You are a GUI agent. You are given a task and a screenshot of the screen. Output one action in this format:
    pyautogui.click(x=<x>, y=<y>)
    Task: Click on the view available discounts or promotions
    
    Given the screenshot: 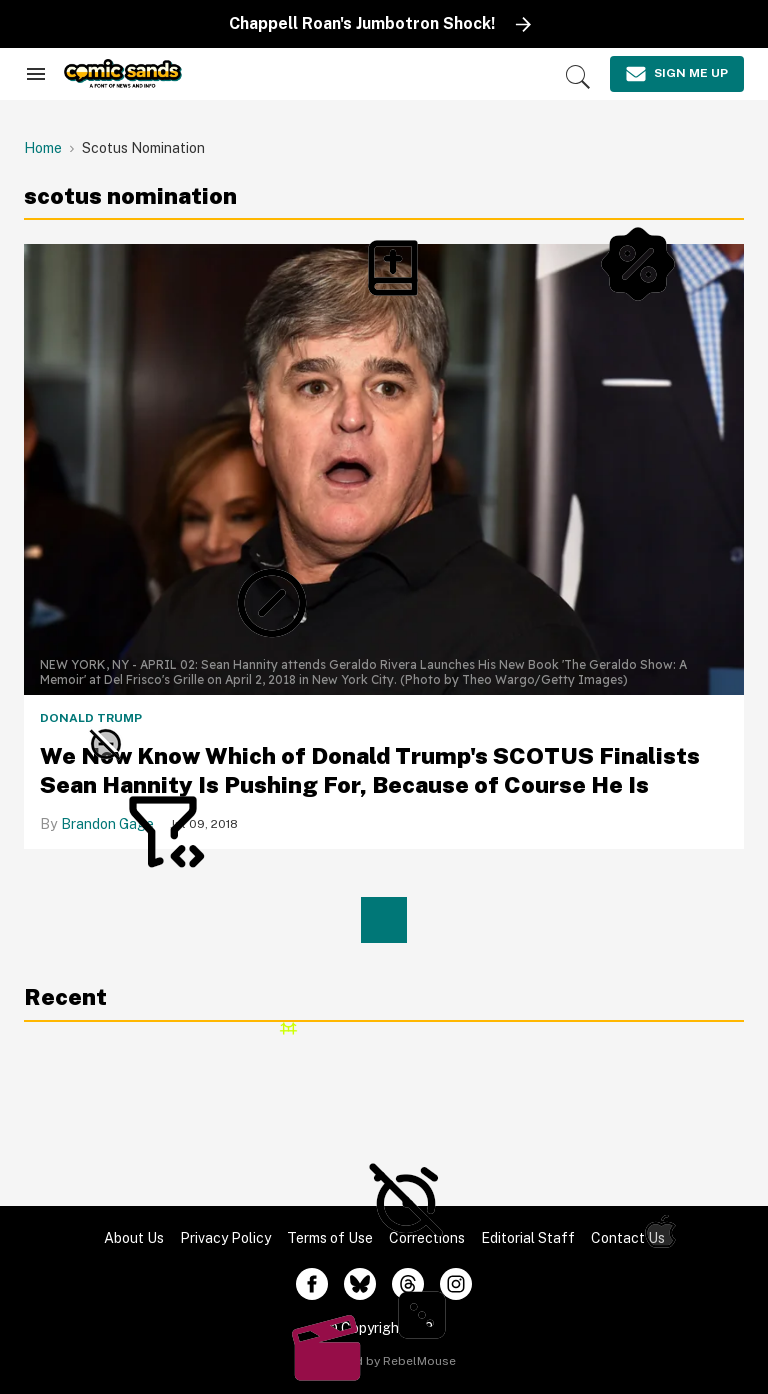 What is the action you would take?
    pyautogui.click(x=638, y=264)
    